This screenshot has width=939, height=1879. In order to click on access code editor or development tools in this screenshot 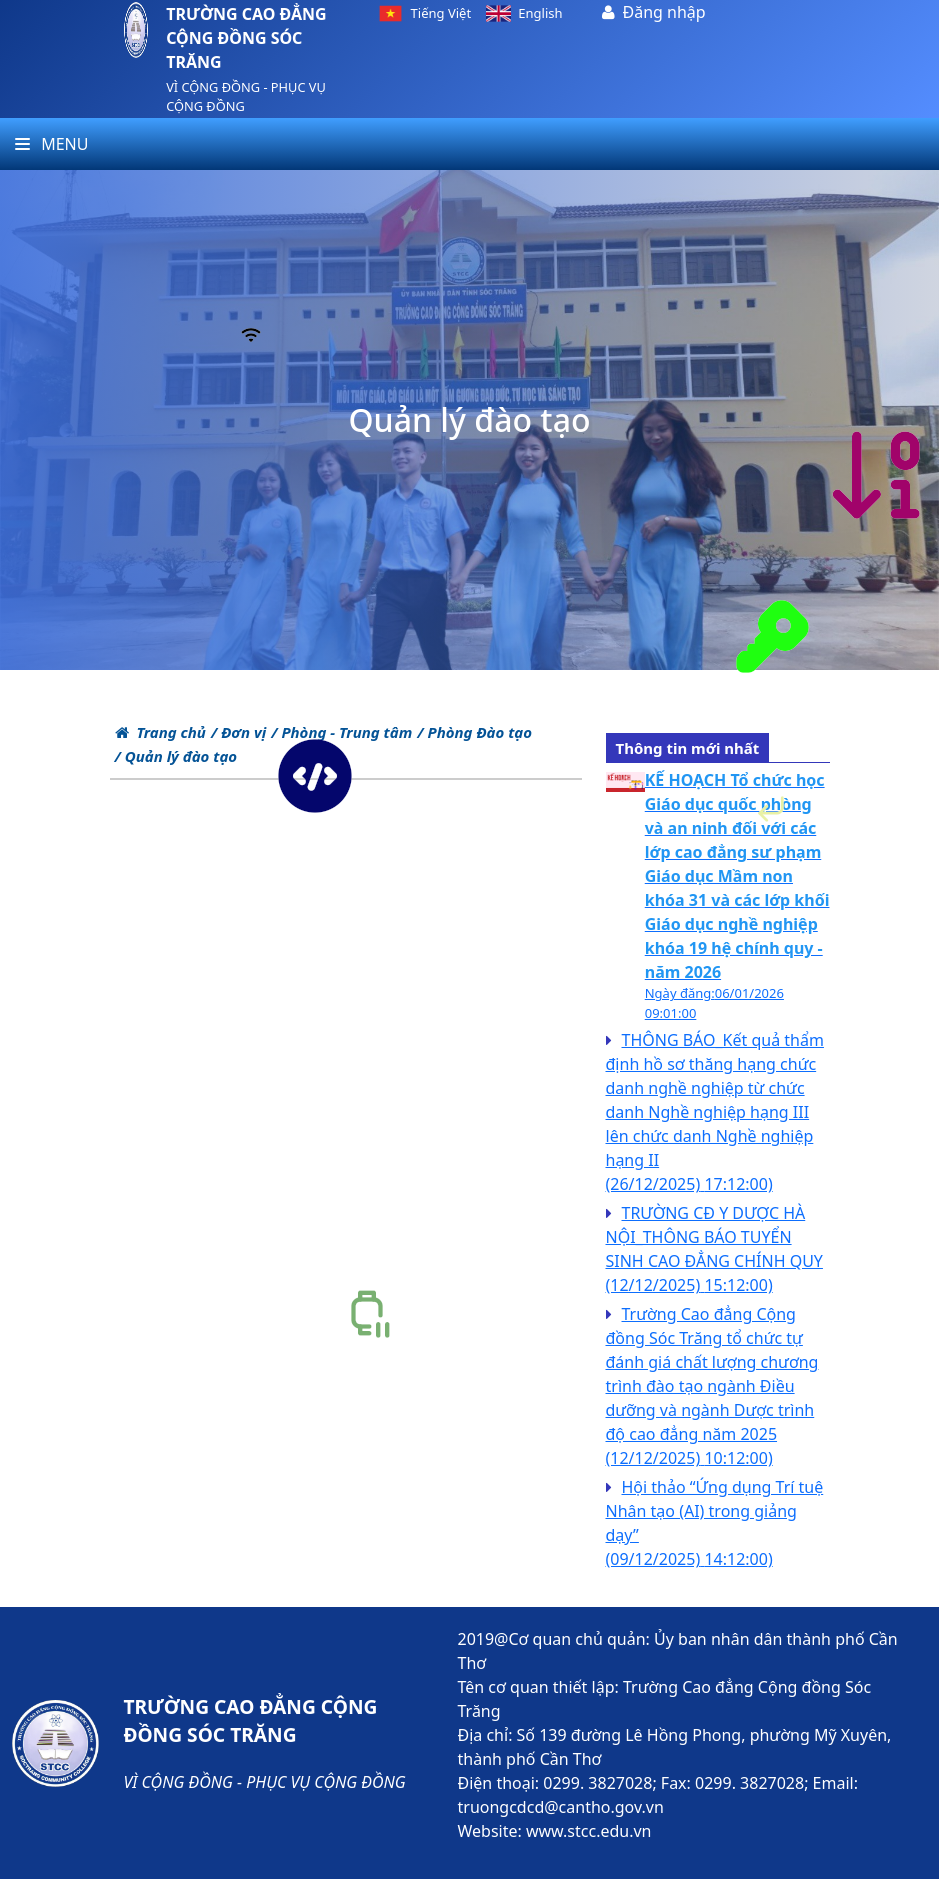, I will do `click(315, 776)`.